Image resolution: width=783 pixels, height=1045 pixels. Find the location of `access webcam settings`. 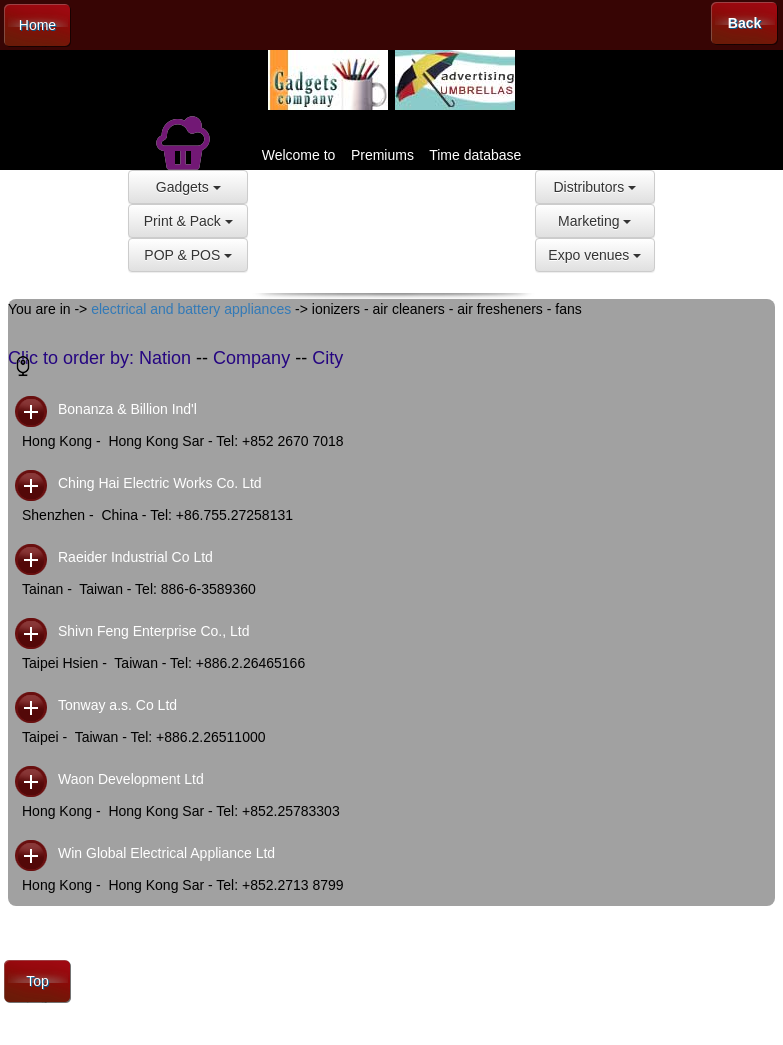

access webcam settings is located at coordinates (23, 366).